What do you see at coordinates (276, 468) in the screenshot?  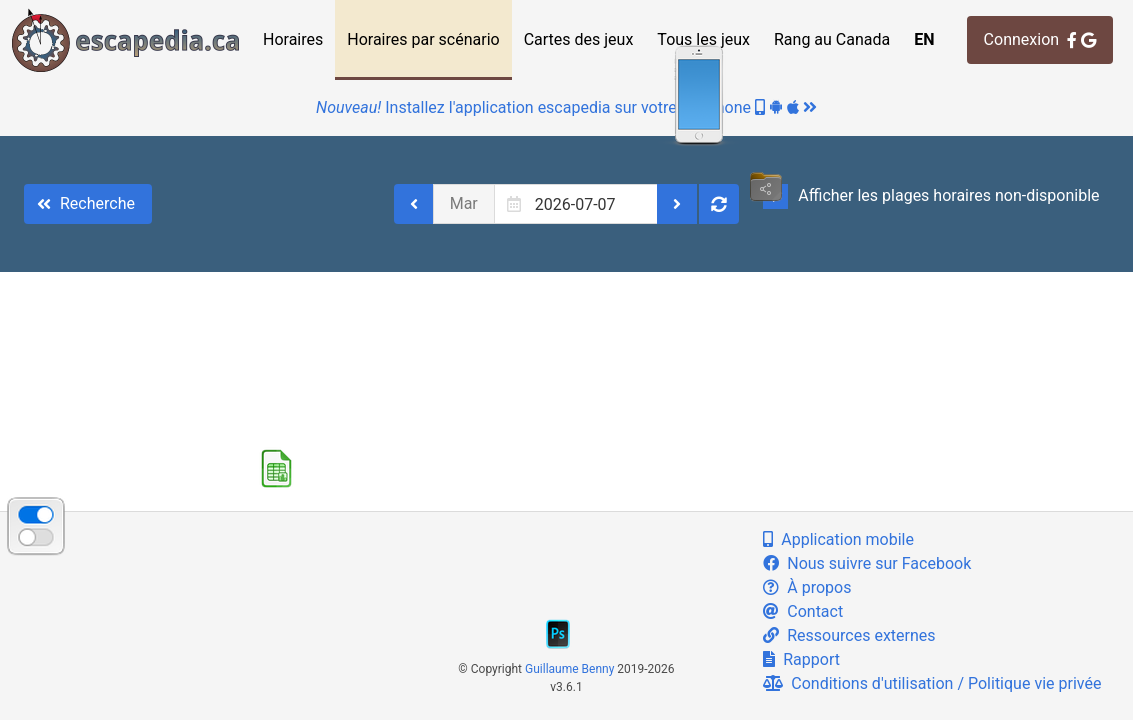 I see `open a libreoffice calc spreadsheet file` at bounding box center [276, 468].